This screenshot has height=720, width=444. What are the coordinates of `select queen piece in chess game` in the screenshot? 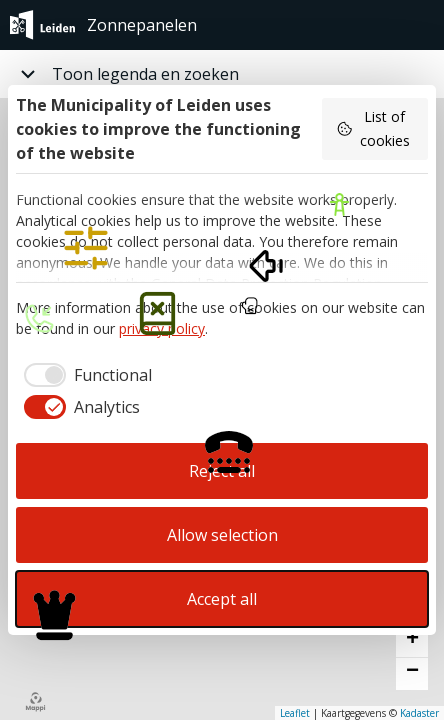 It's located at (54, 616).